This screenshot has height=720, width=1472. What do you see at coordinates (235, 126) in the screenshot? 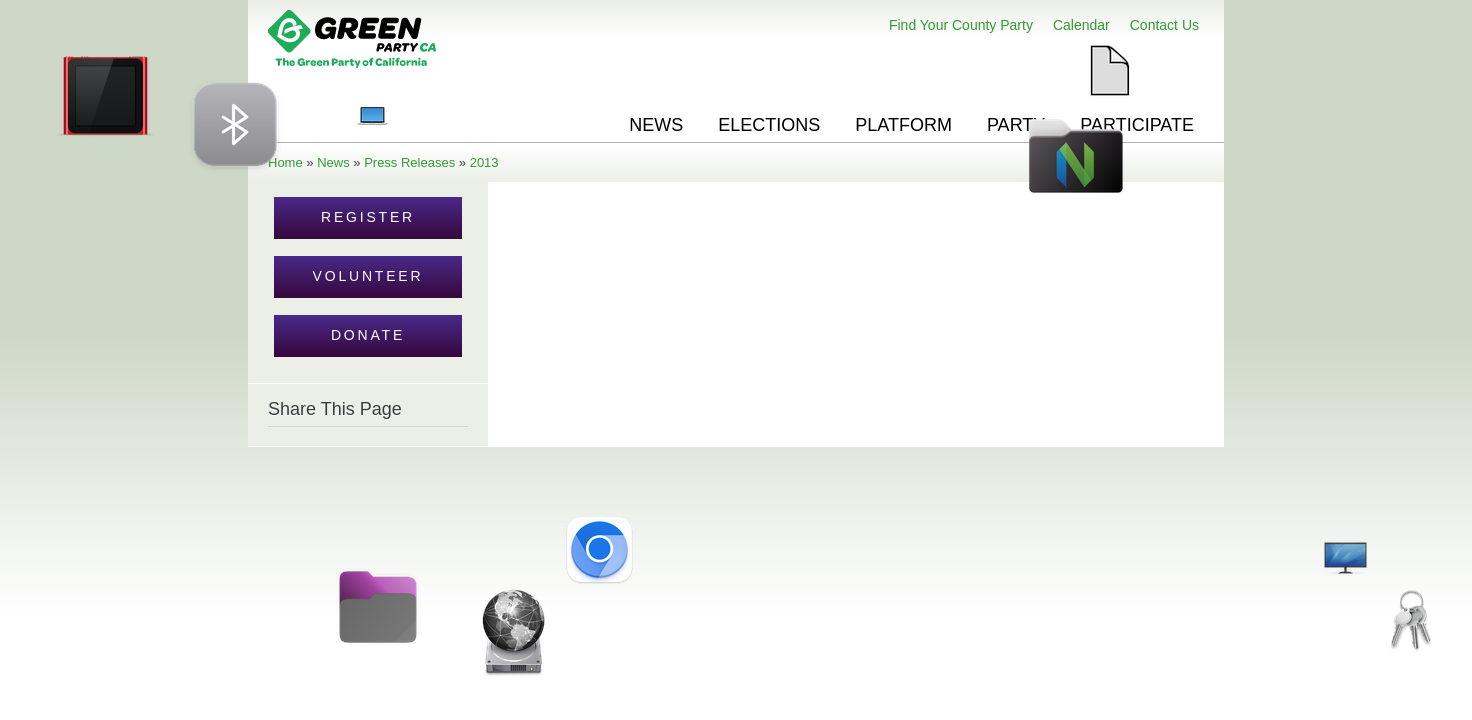
I see `bluetooth is currently disabled or inactive` at bounding box center [235, 126].